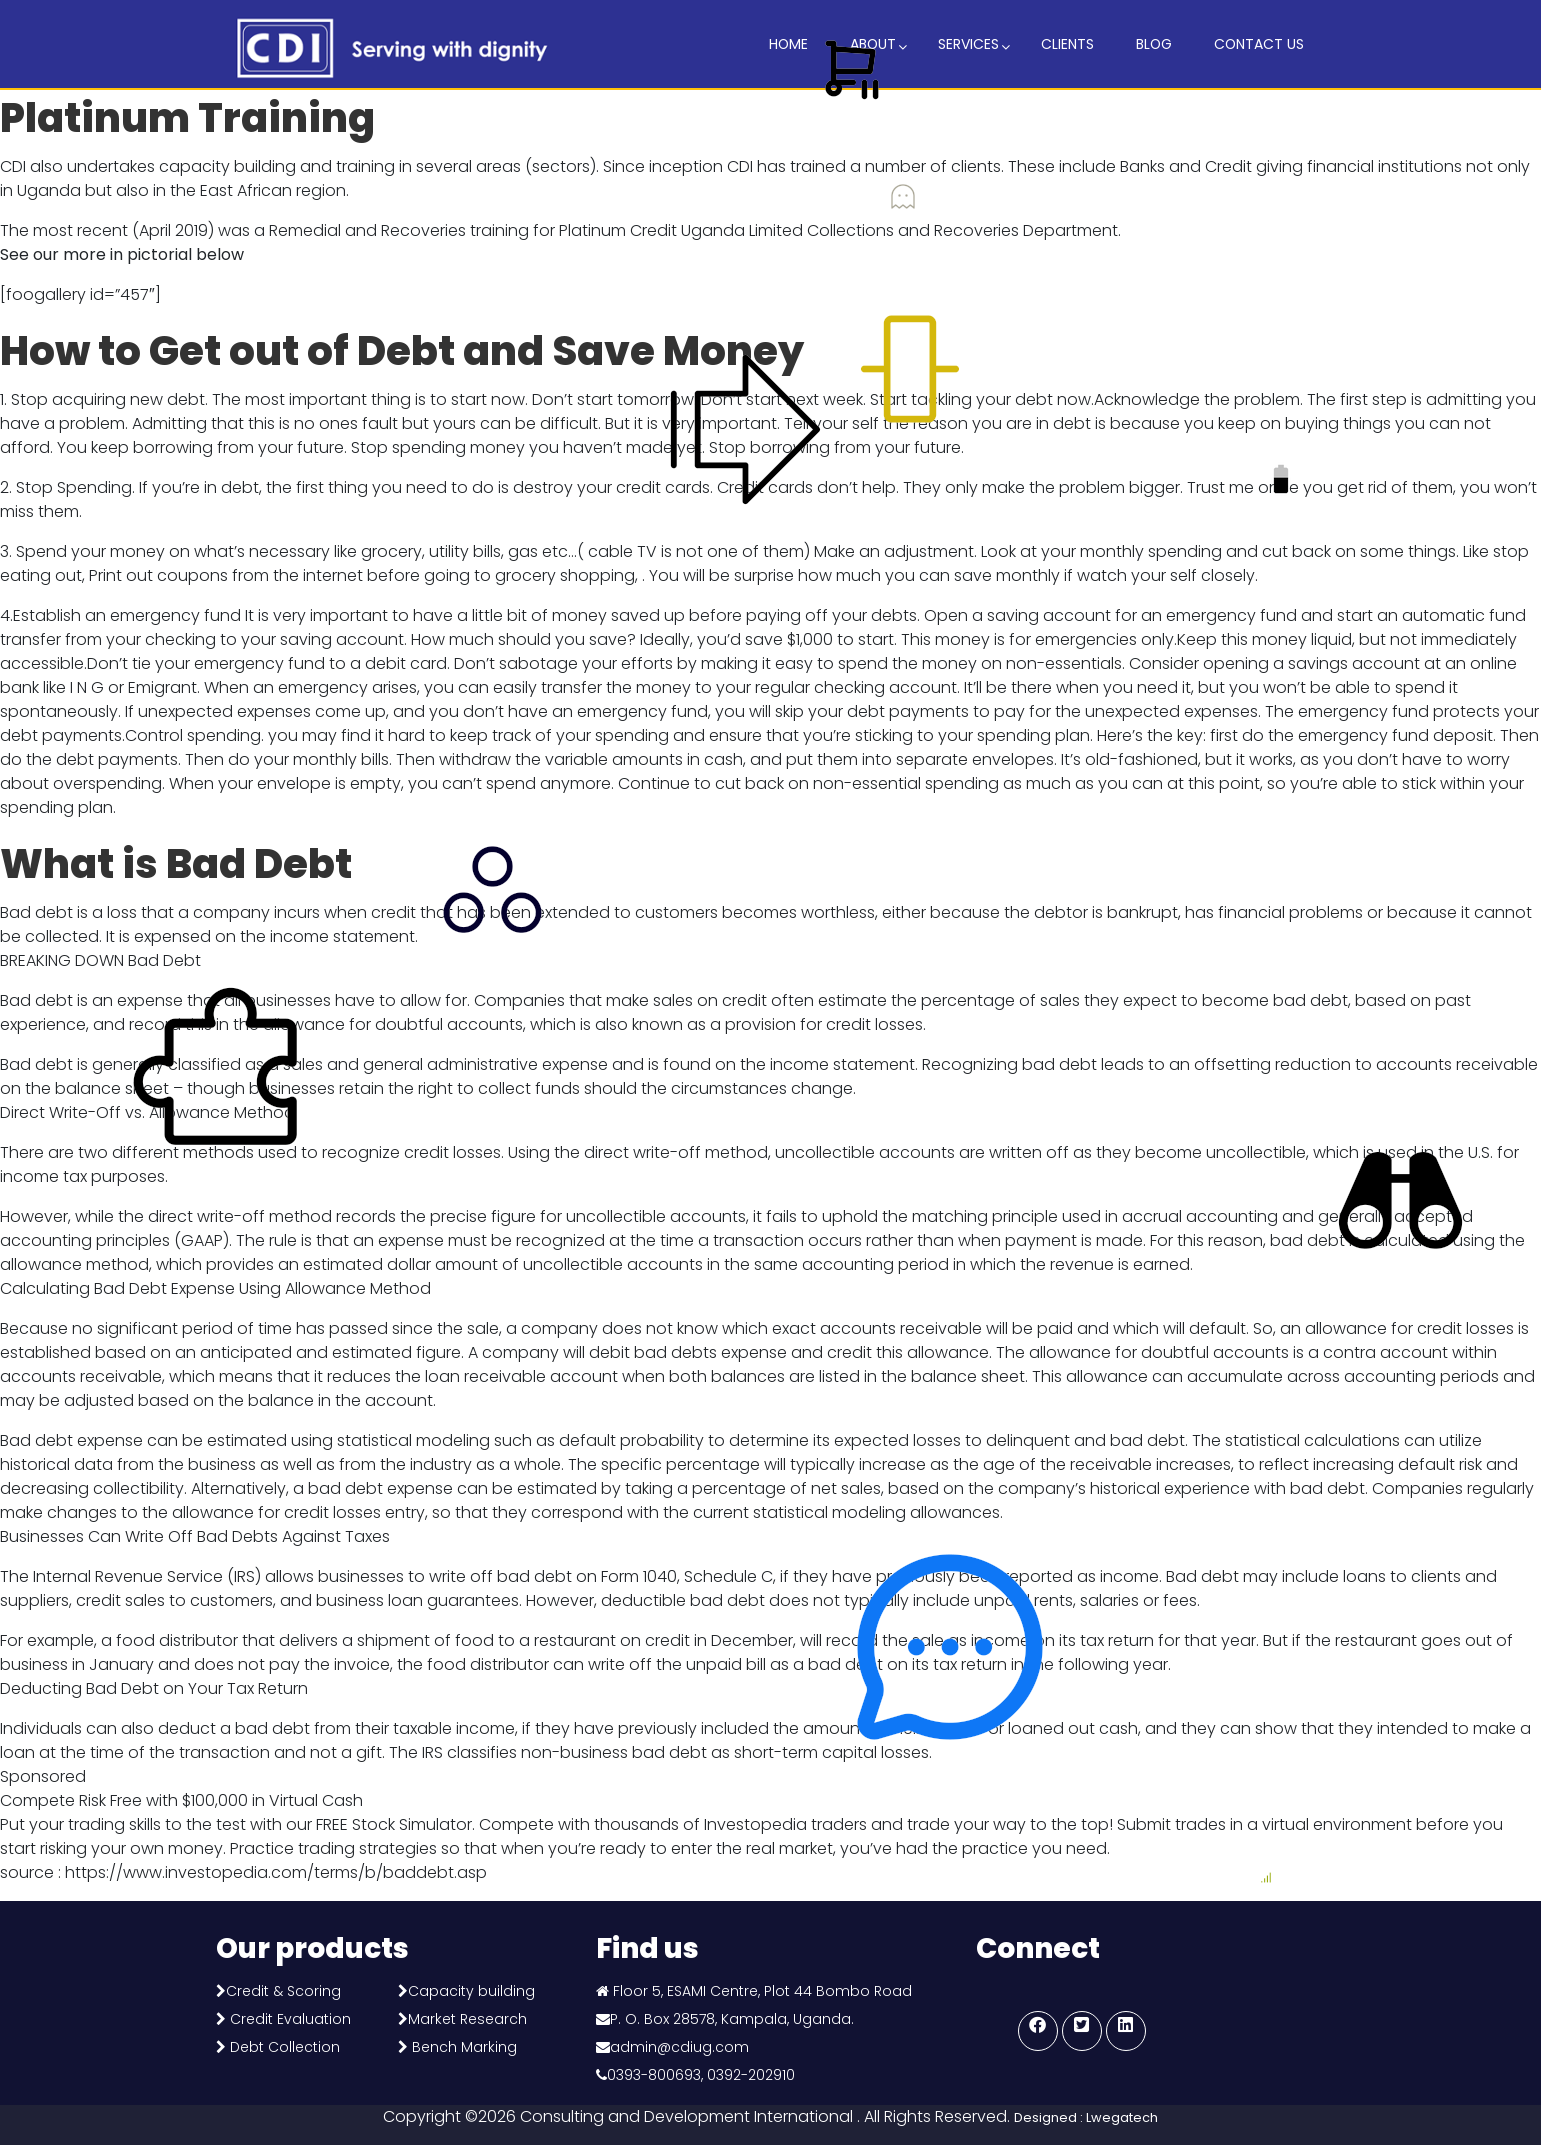 The image size is (1541, 2145). What do you see at coordinates (850, 68) in the screenshot?
I see `pause or hold your shopping cart` at bounding box center [850, 68].